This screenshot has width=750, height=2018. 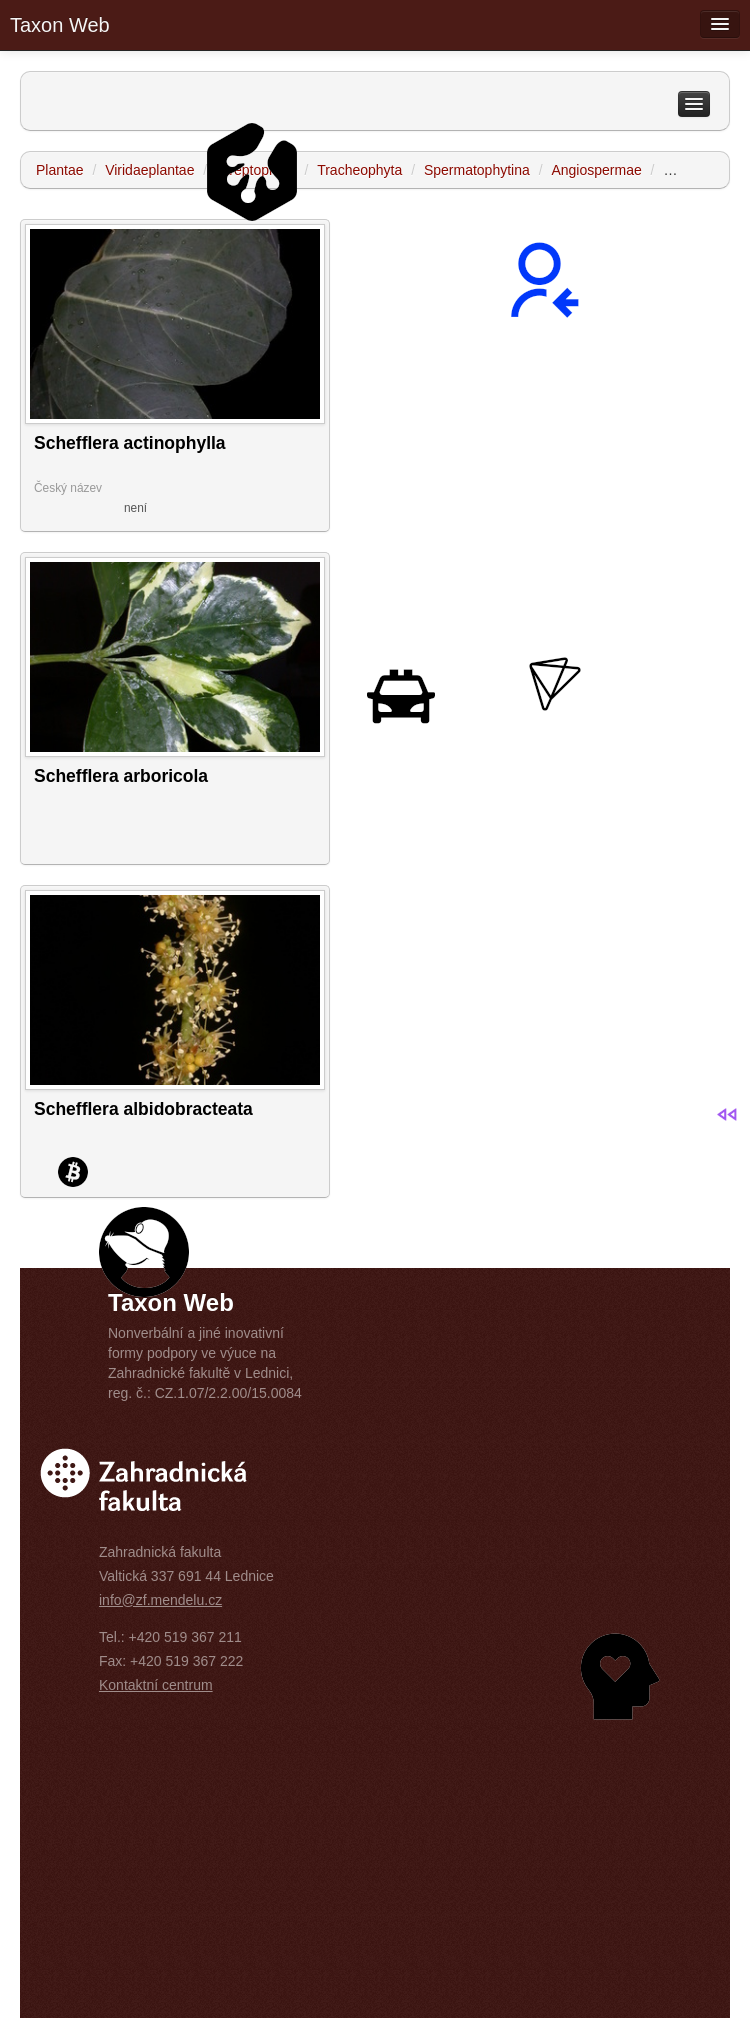 I want to click on incoming user request or invitation, so click(x=539, y=281).